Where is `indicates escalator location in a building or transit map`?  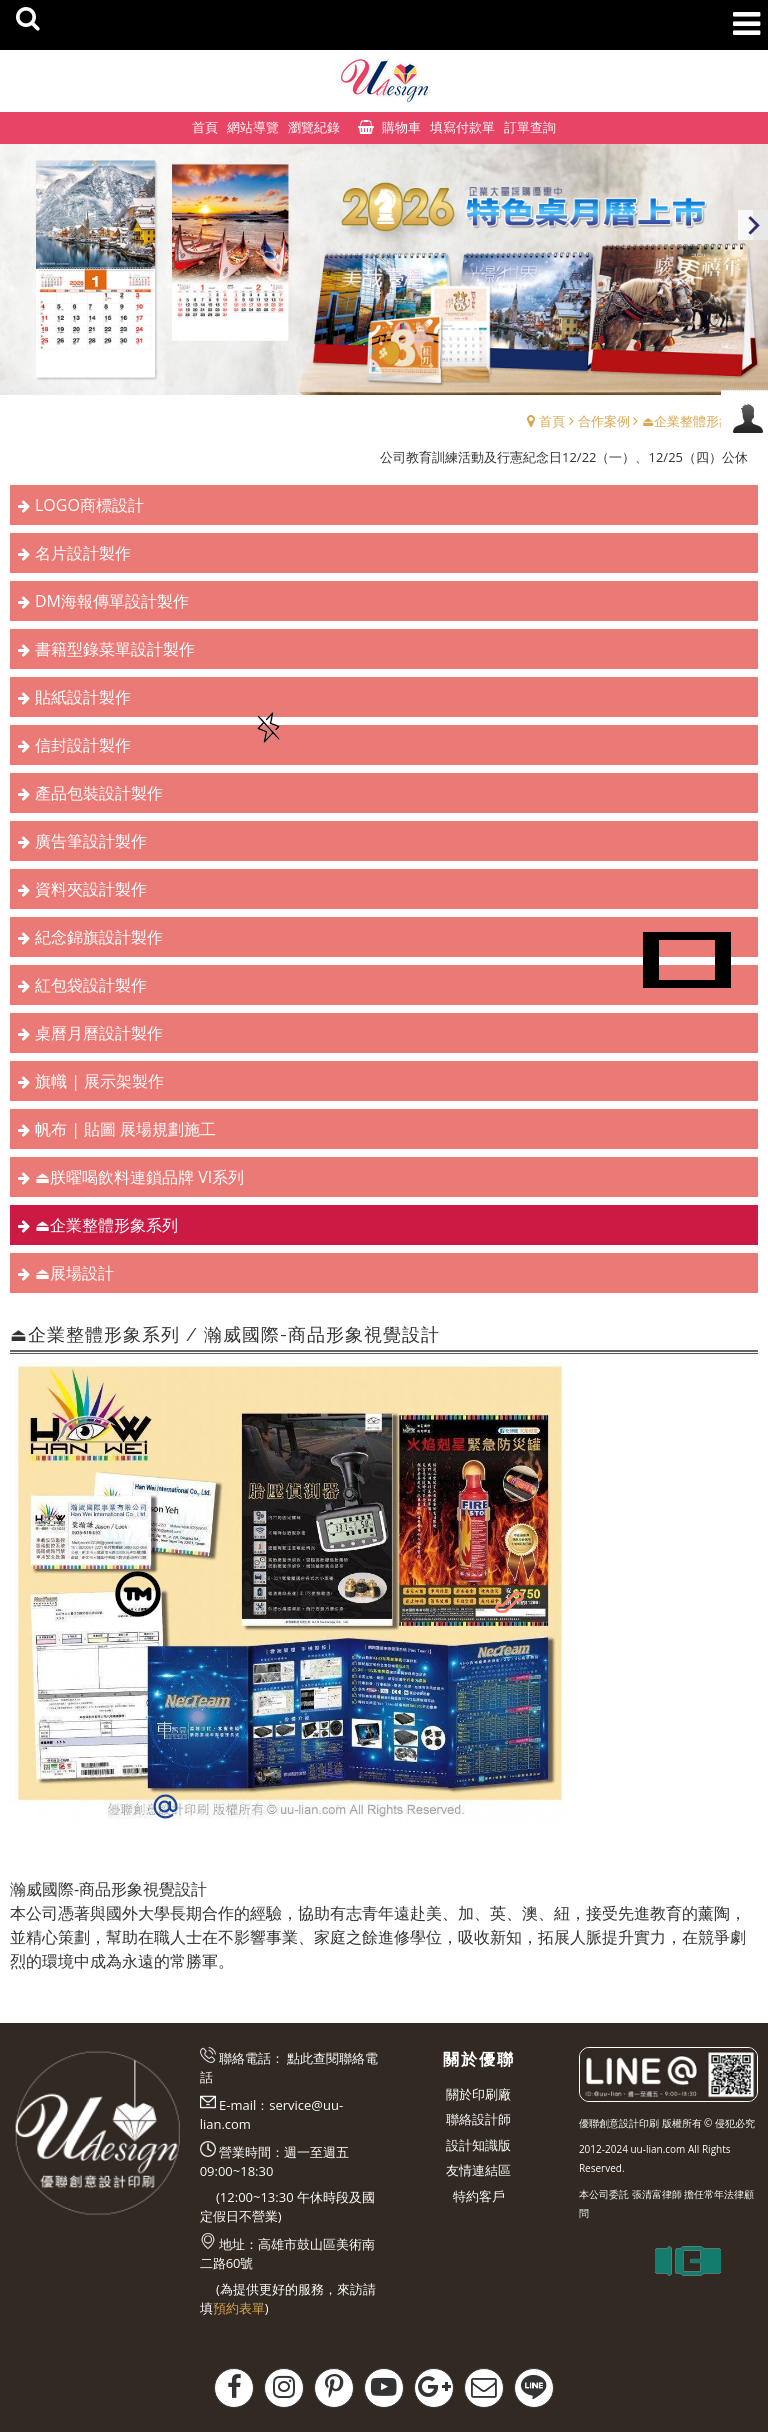
indicates escalator location in a building or transit map is located at coordinates (509, 1602).